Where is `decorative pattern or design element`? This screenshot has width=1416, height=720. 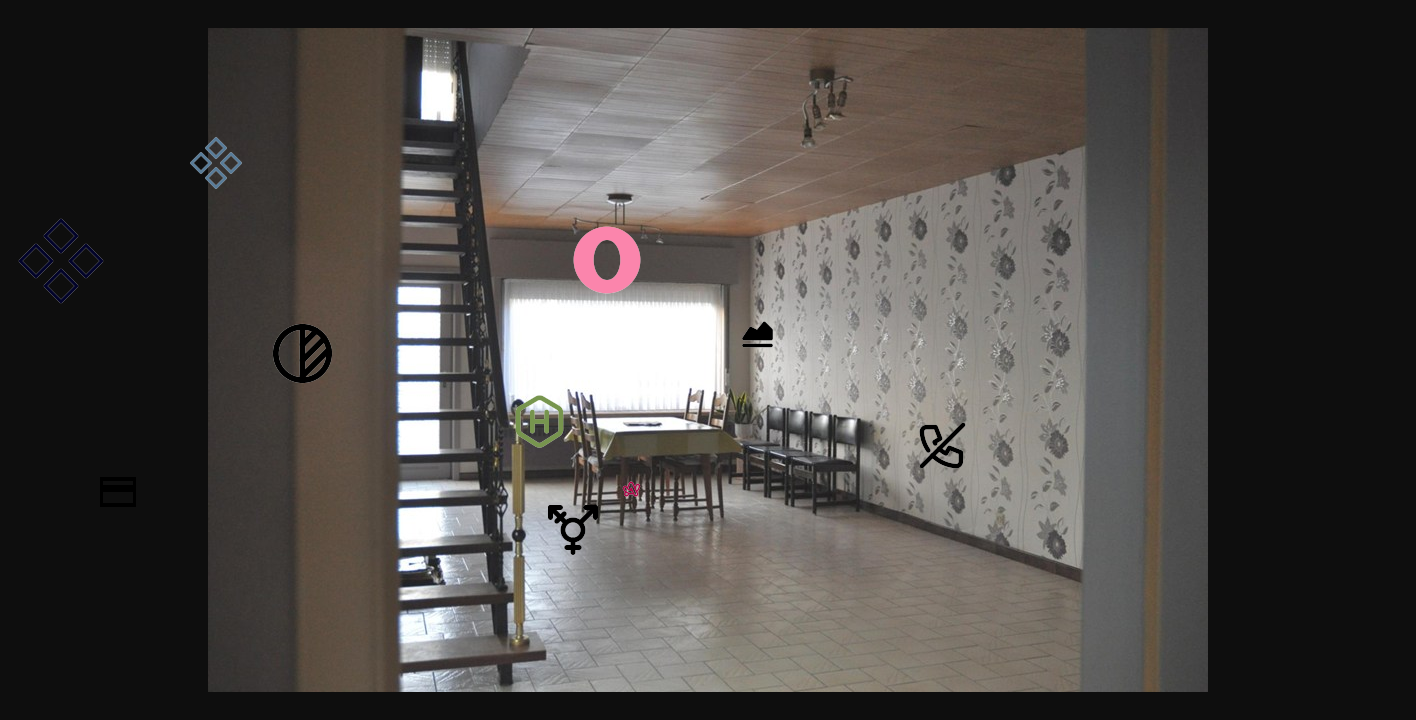 decorative pattern or design element is located at coordinates (61, 261).